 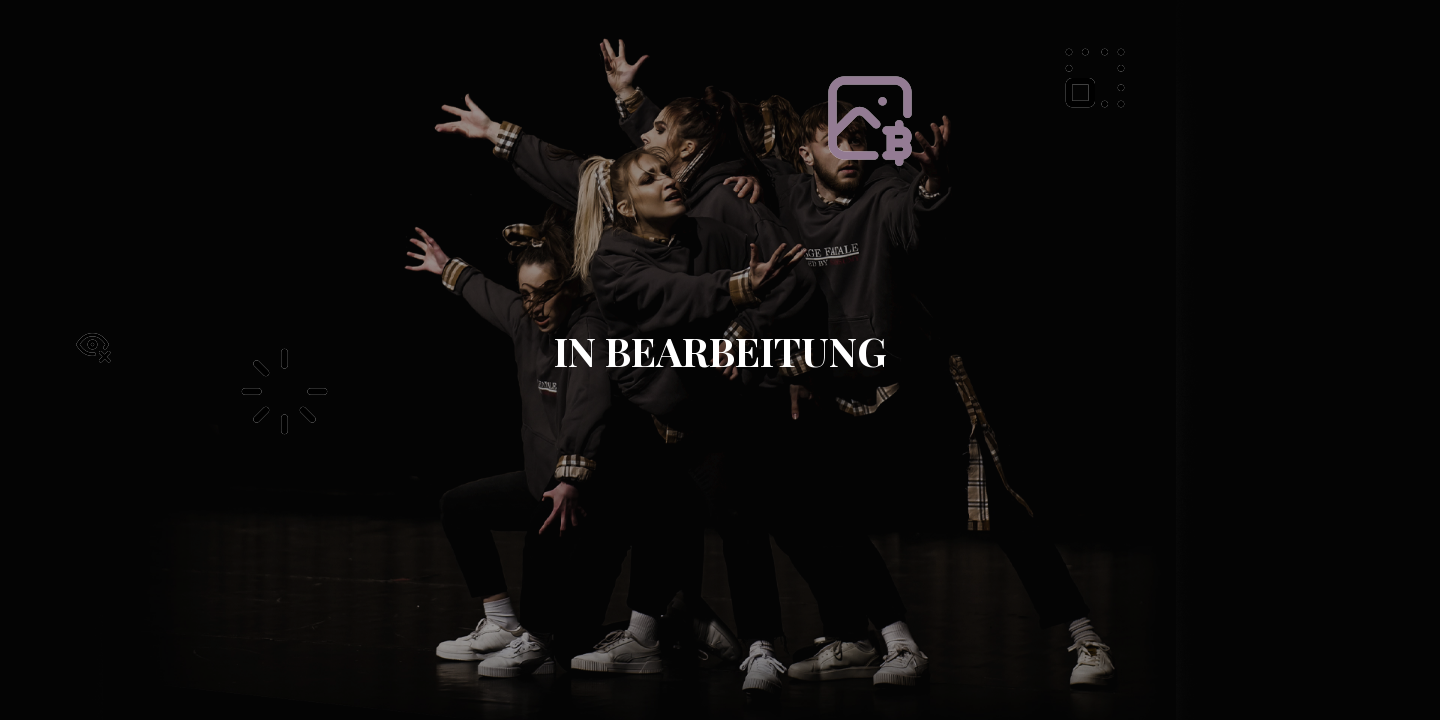 I want to click on loading content in progress, so click(x=284, y=391).